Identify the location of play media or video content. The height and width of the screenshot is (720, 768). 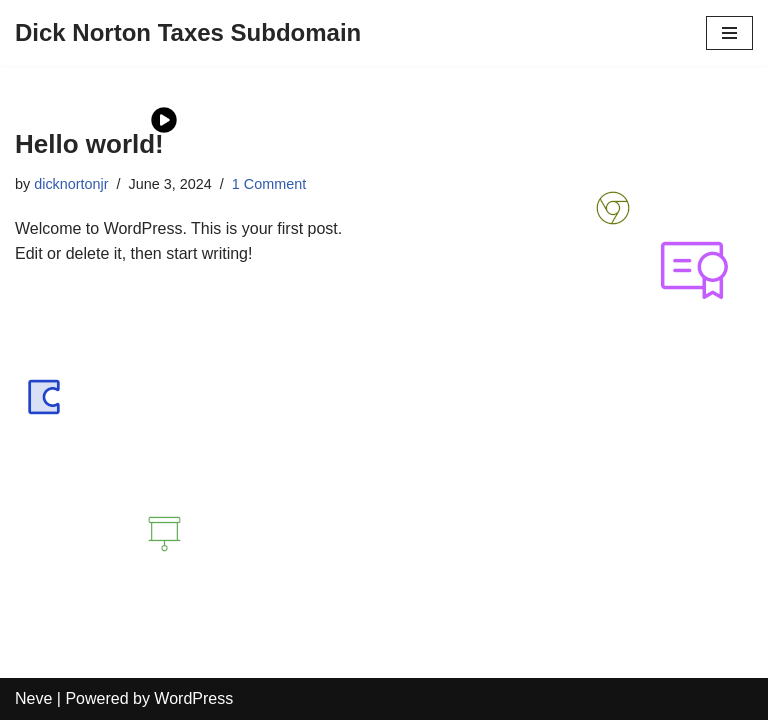
(164, 120).